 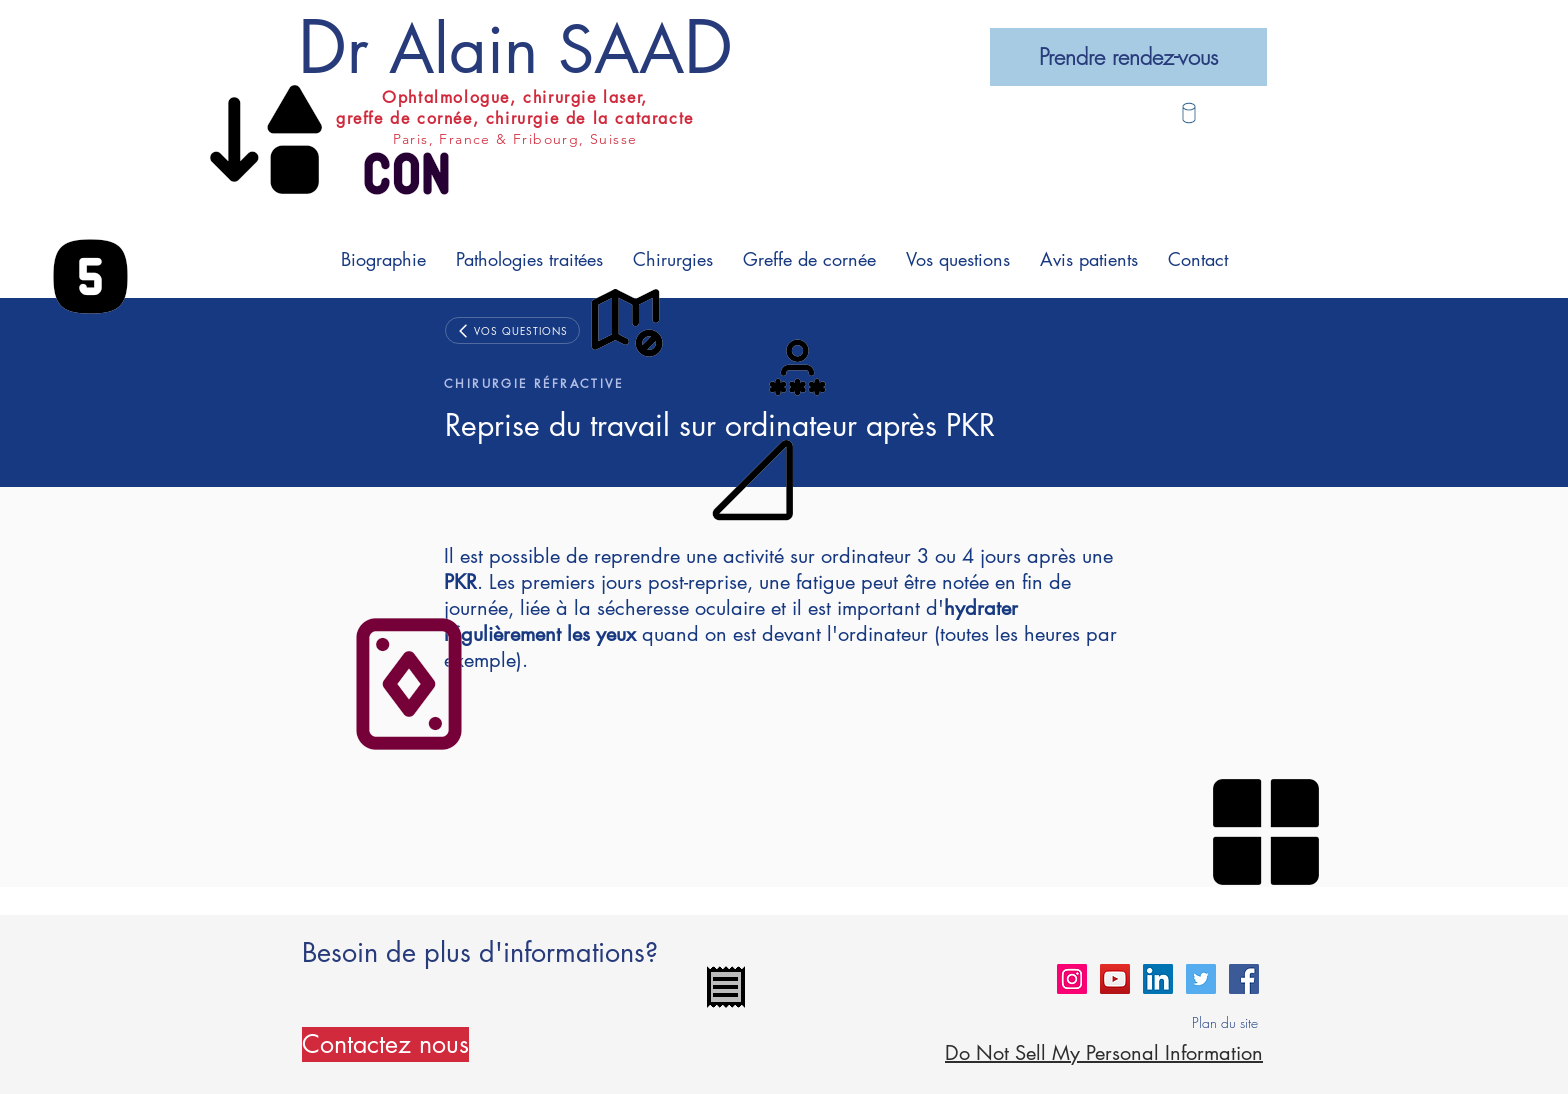 What do you see at coordinates (90, 276) in the screenshot?
I see `indicates step 5 in a numbered sequence` at bounding box center [90, 276].